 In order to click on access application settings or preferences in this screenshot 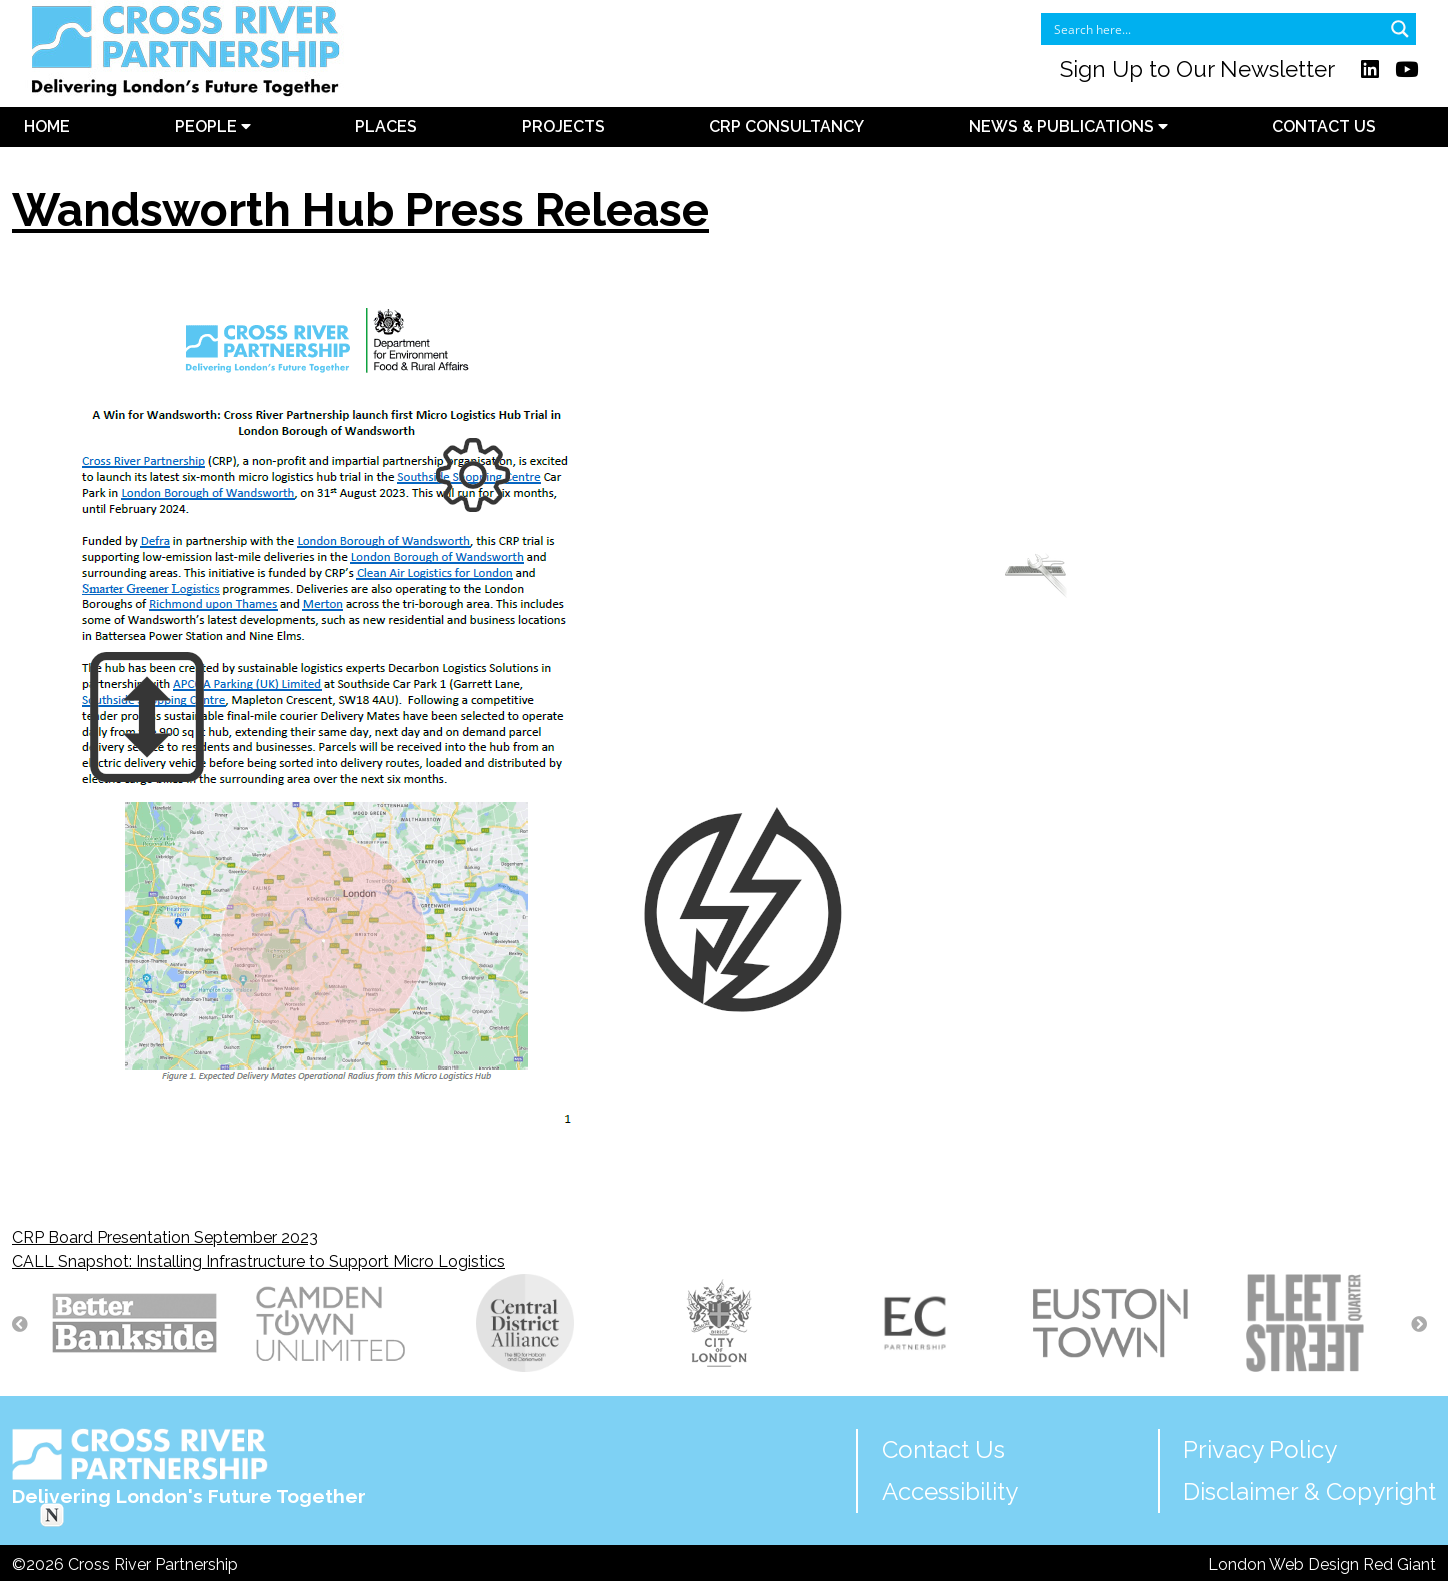, I will do `click(473, 475)`.